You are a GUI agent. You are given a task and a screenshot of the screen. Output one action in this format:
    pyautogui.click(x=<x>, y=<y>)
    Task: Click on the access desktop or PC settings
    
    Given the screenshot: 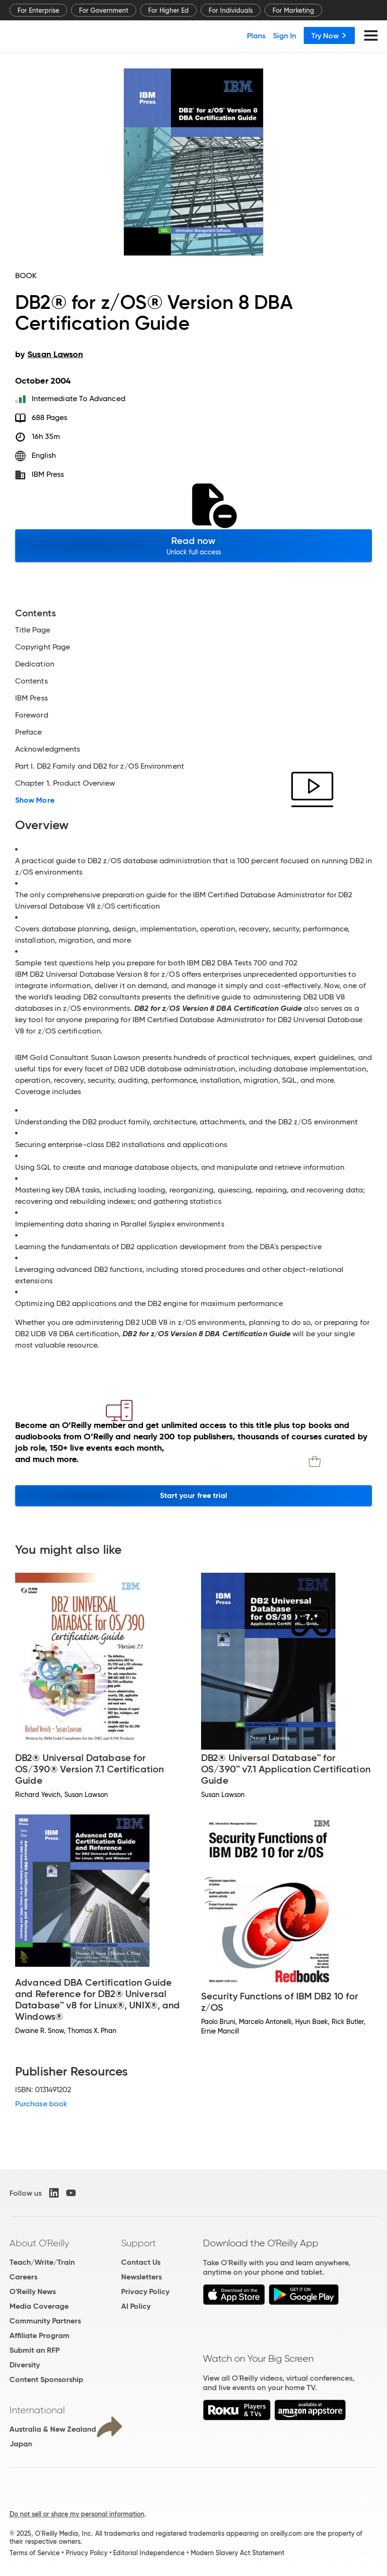 What is the action you would take?
    pyautogui.click(x=119, y=1411)
    